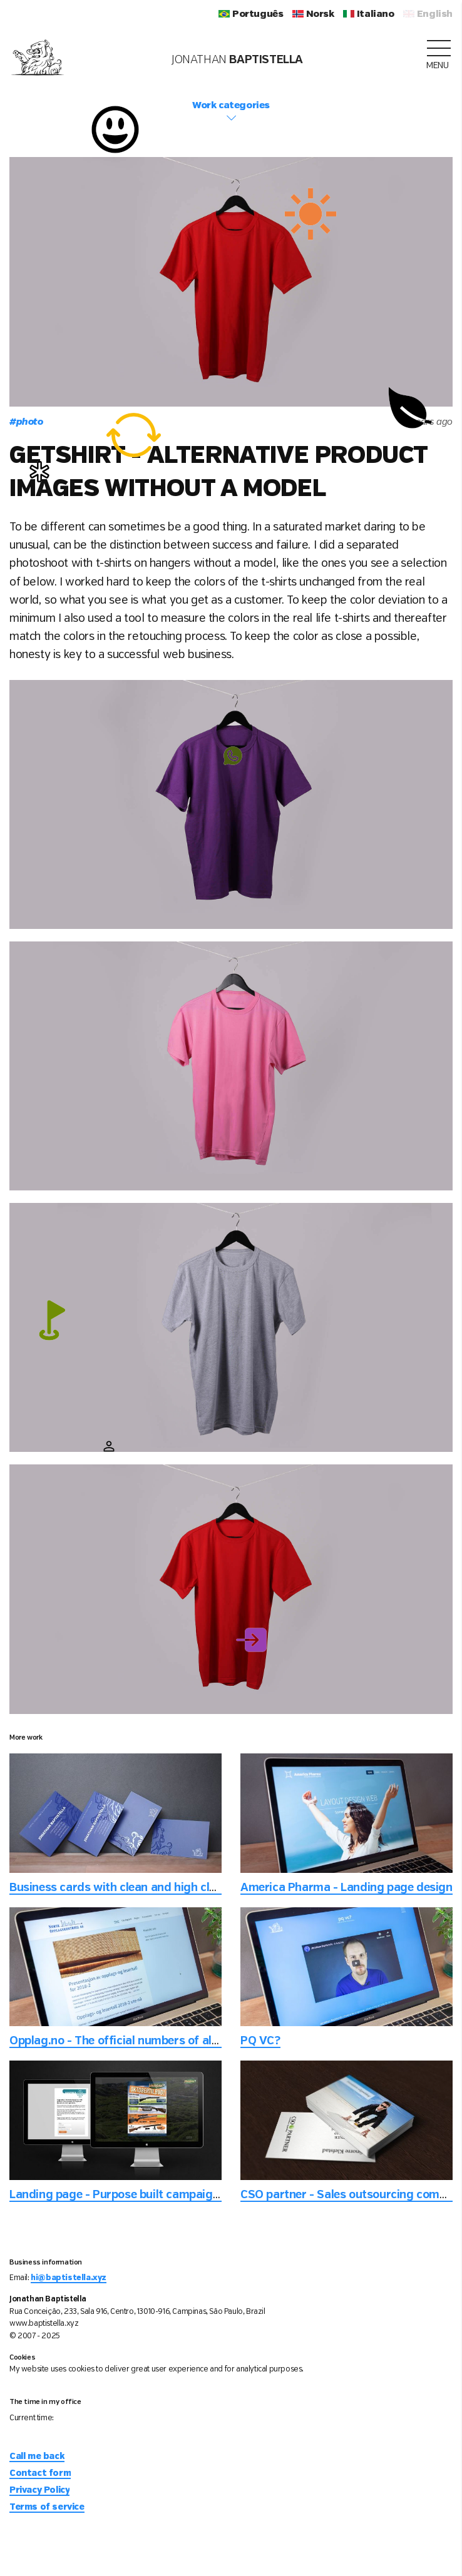 This screenshot has width=462, height=2576. I want to click on log in or sign in to your account, so click(251, 1640).